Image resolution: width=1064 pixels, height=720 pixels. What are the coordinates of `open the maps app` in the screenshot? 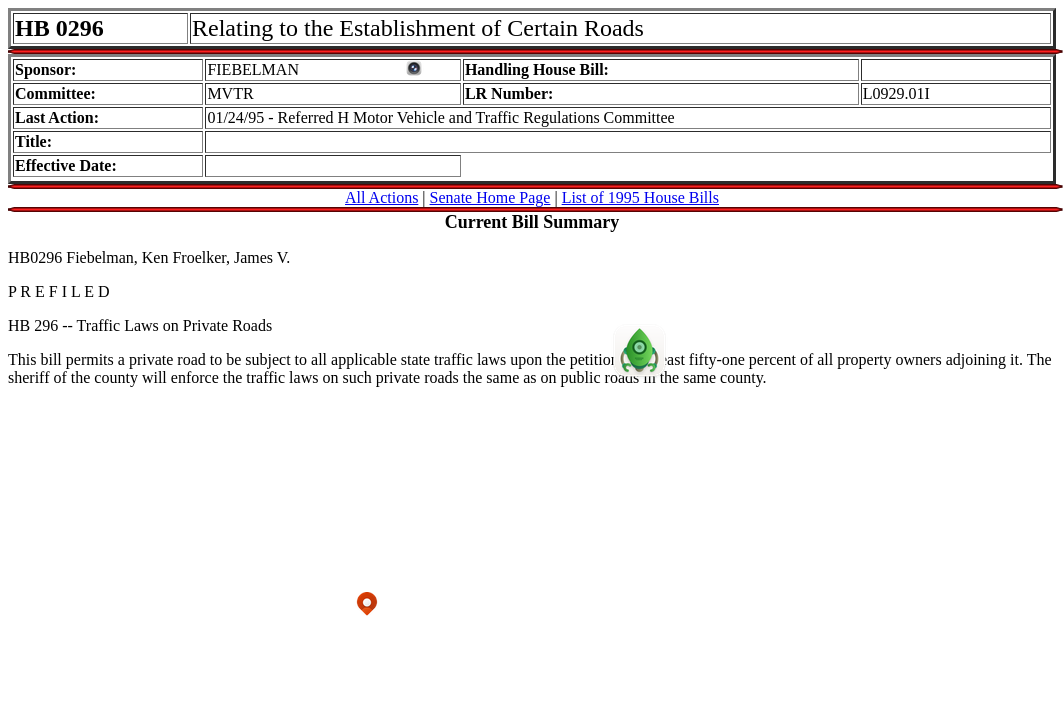 It's located at (367, 604).